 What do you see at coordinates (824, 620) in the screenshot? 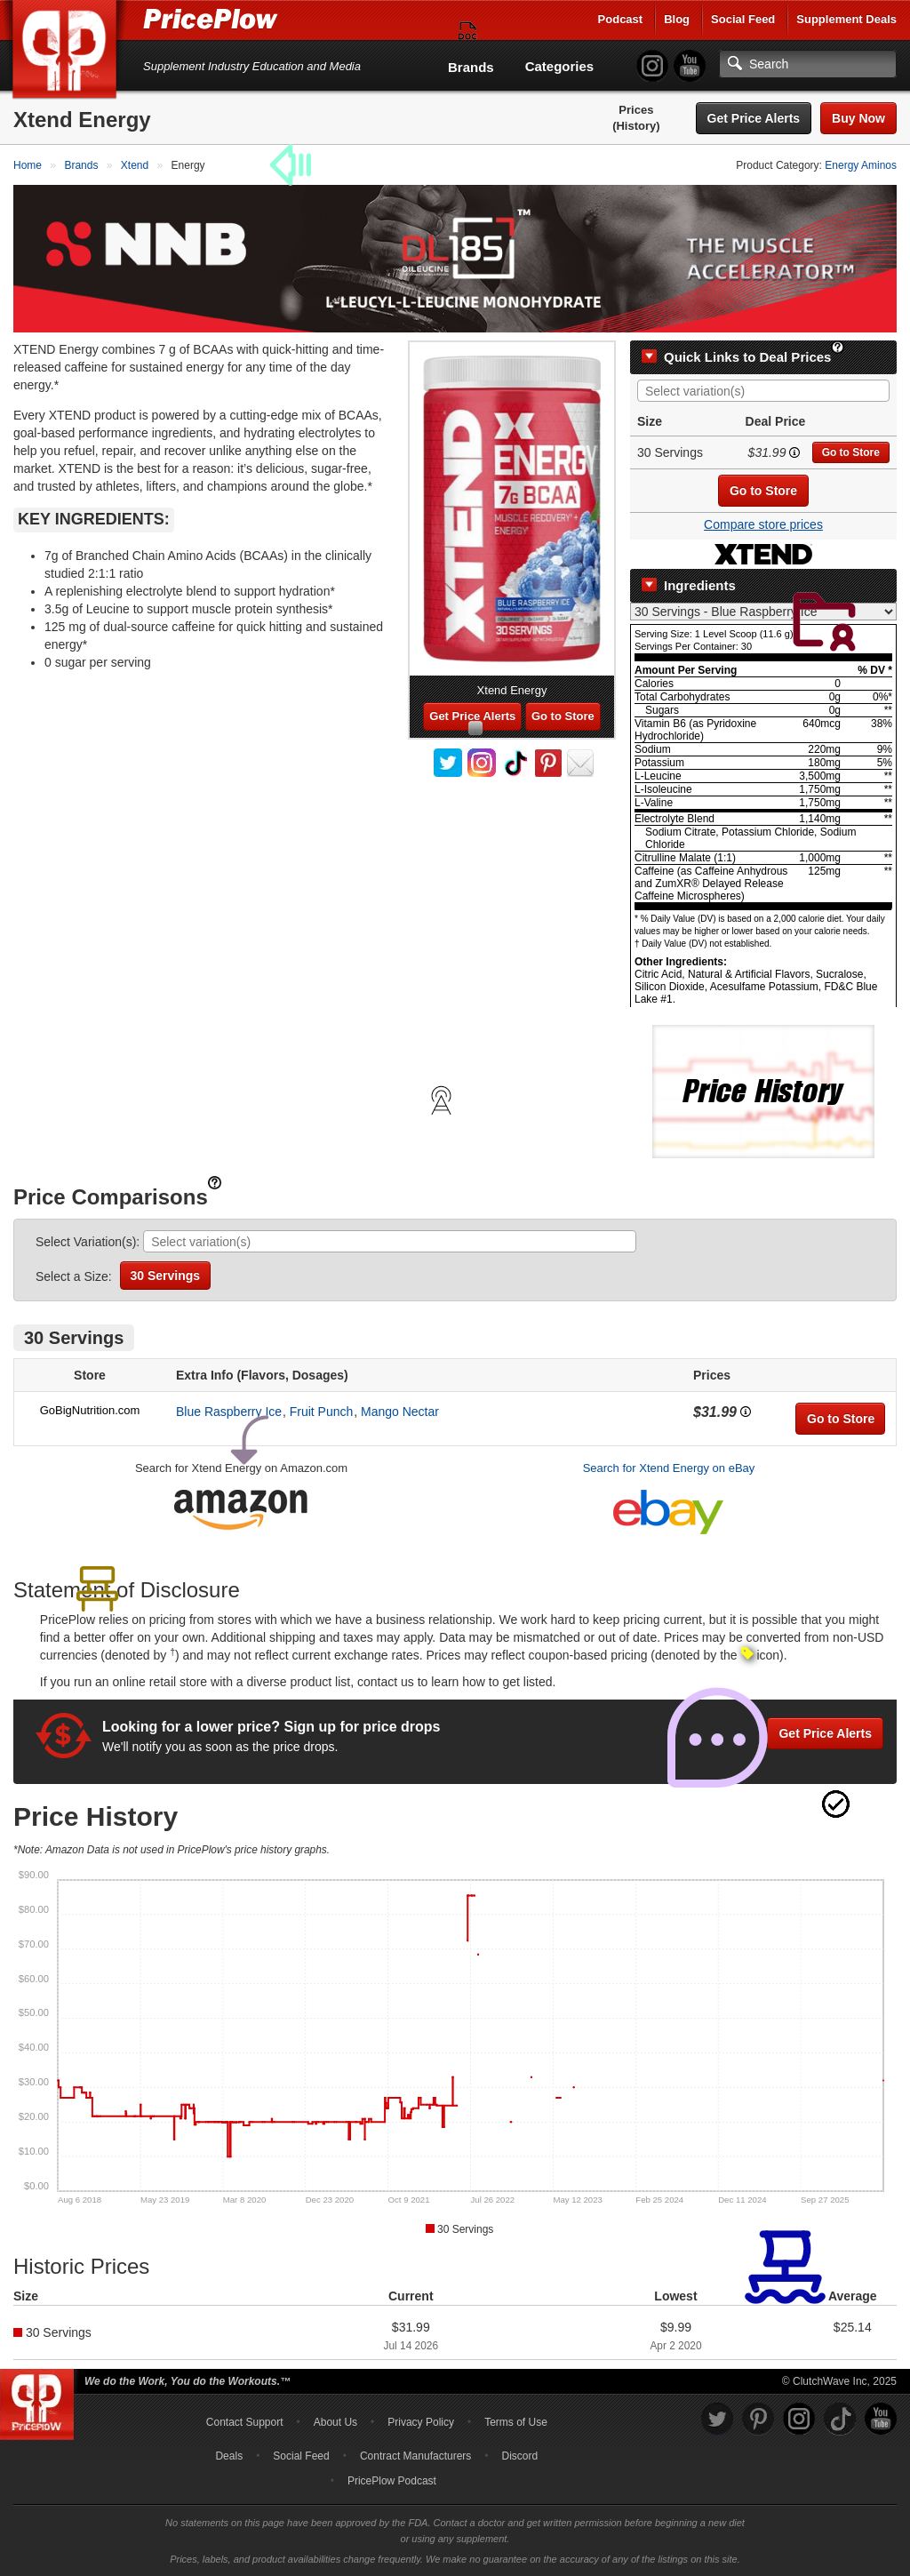
I see `access user files or personal folder` at bounding box center [824, 620].